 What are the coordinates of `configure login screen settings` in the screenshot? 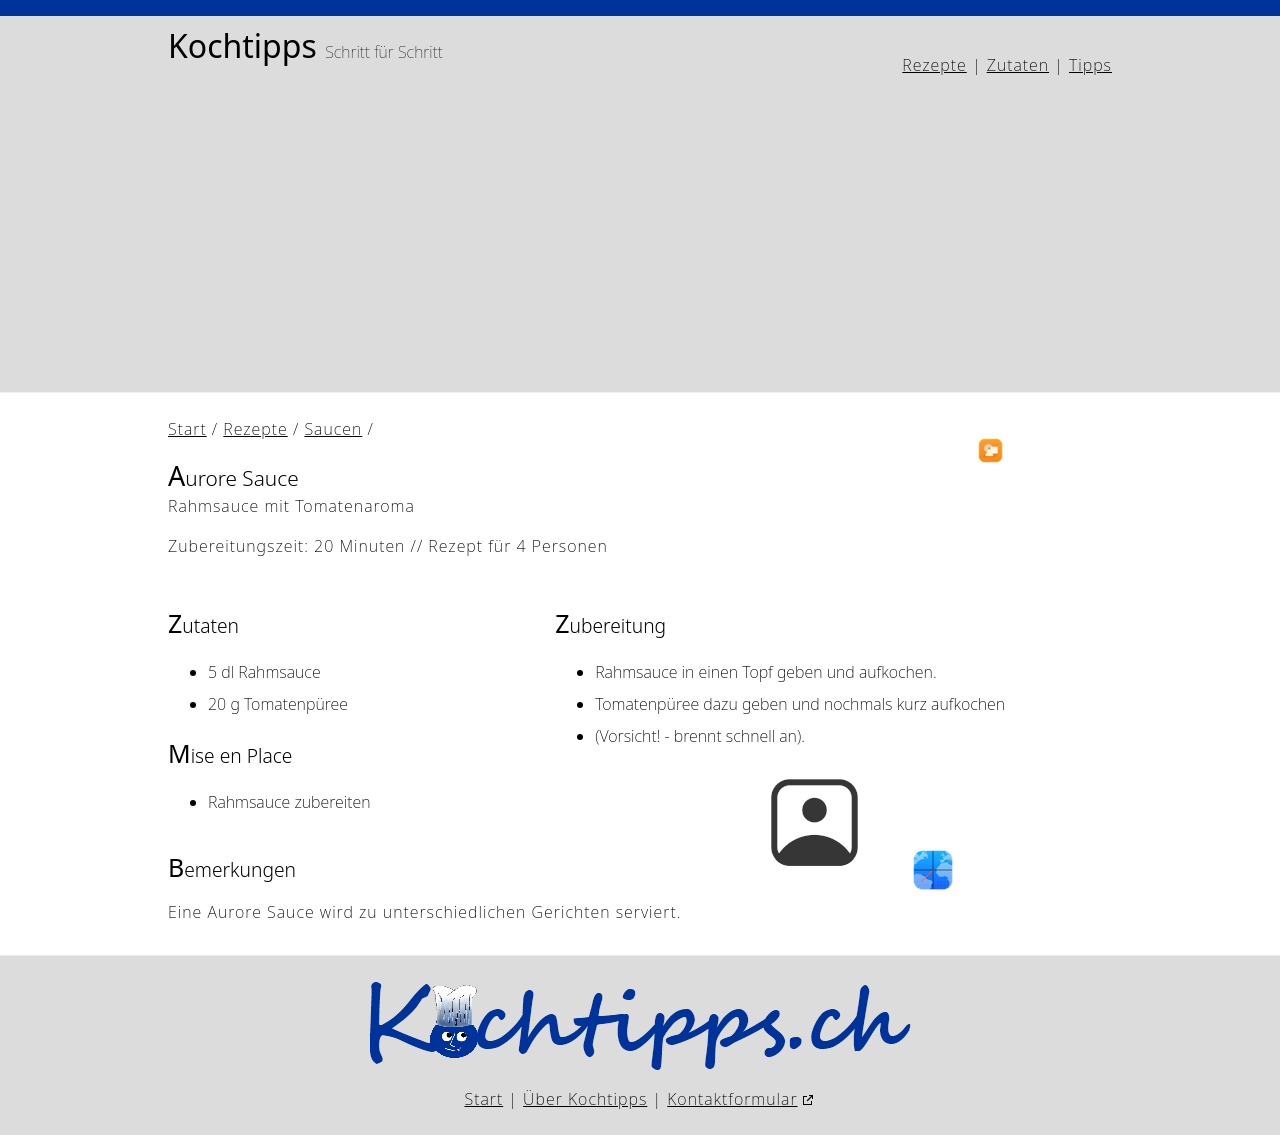 It's located at (814, 822).